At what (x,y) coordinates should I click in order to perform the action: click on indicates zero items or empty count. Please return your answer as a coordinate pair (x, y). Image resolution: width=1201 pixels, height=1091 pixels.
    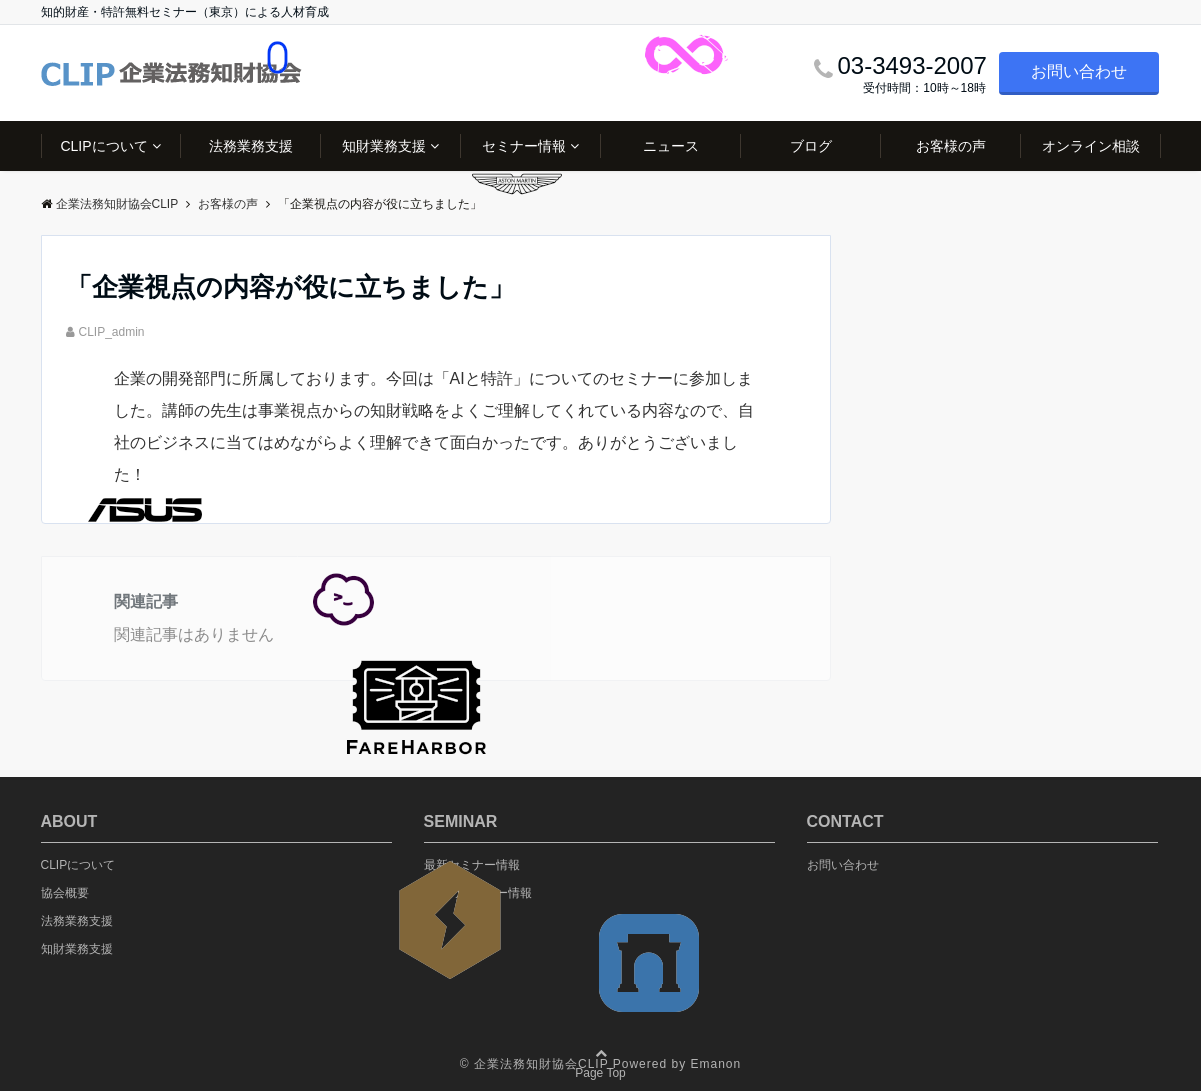
    Looking at the image, I should click on (277, 57).